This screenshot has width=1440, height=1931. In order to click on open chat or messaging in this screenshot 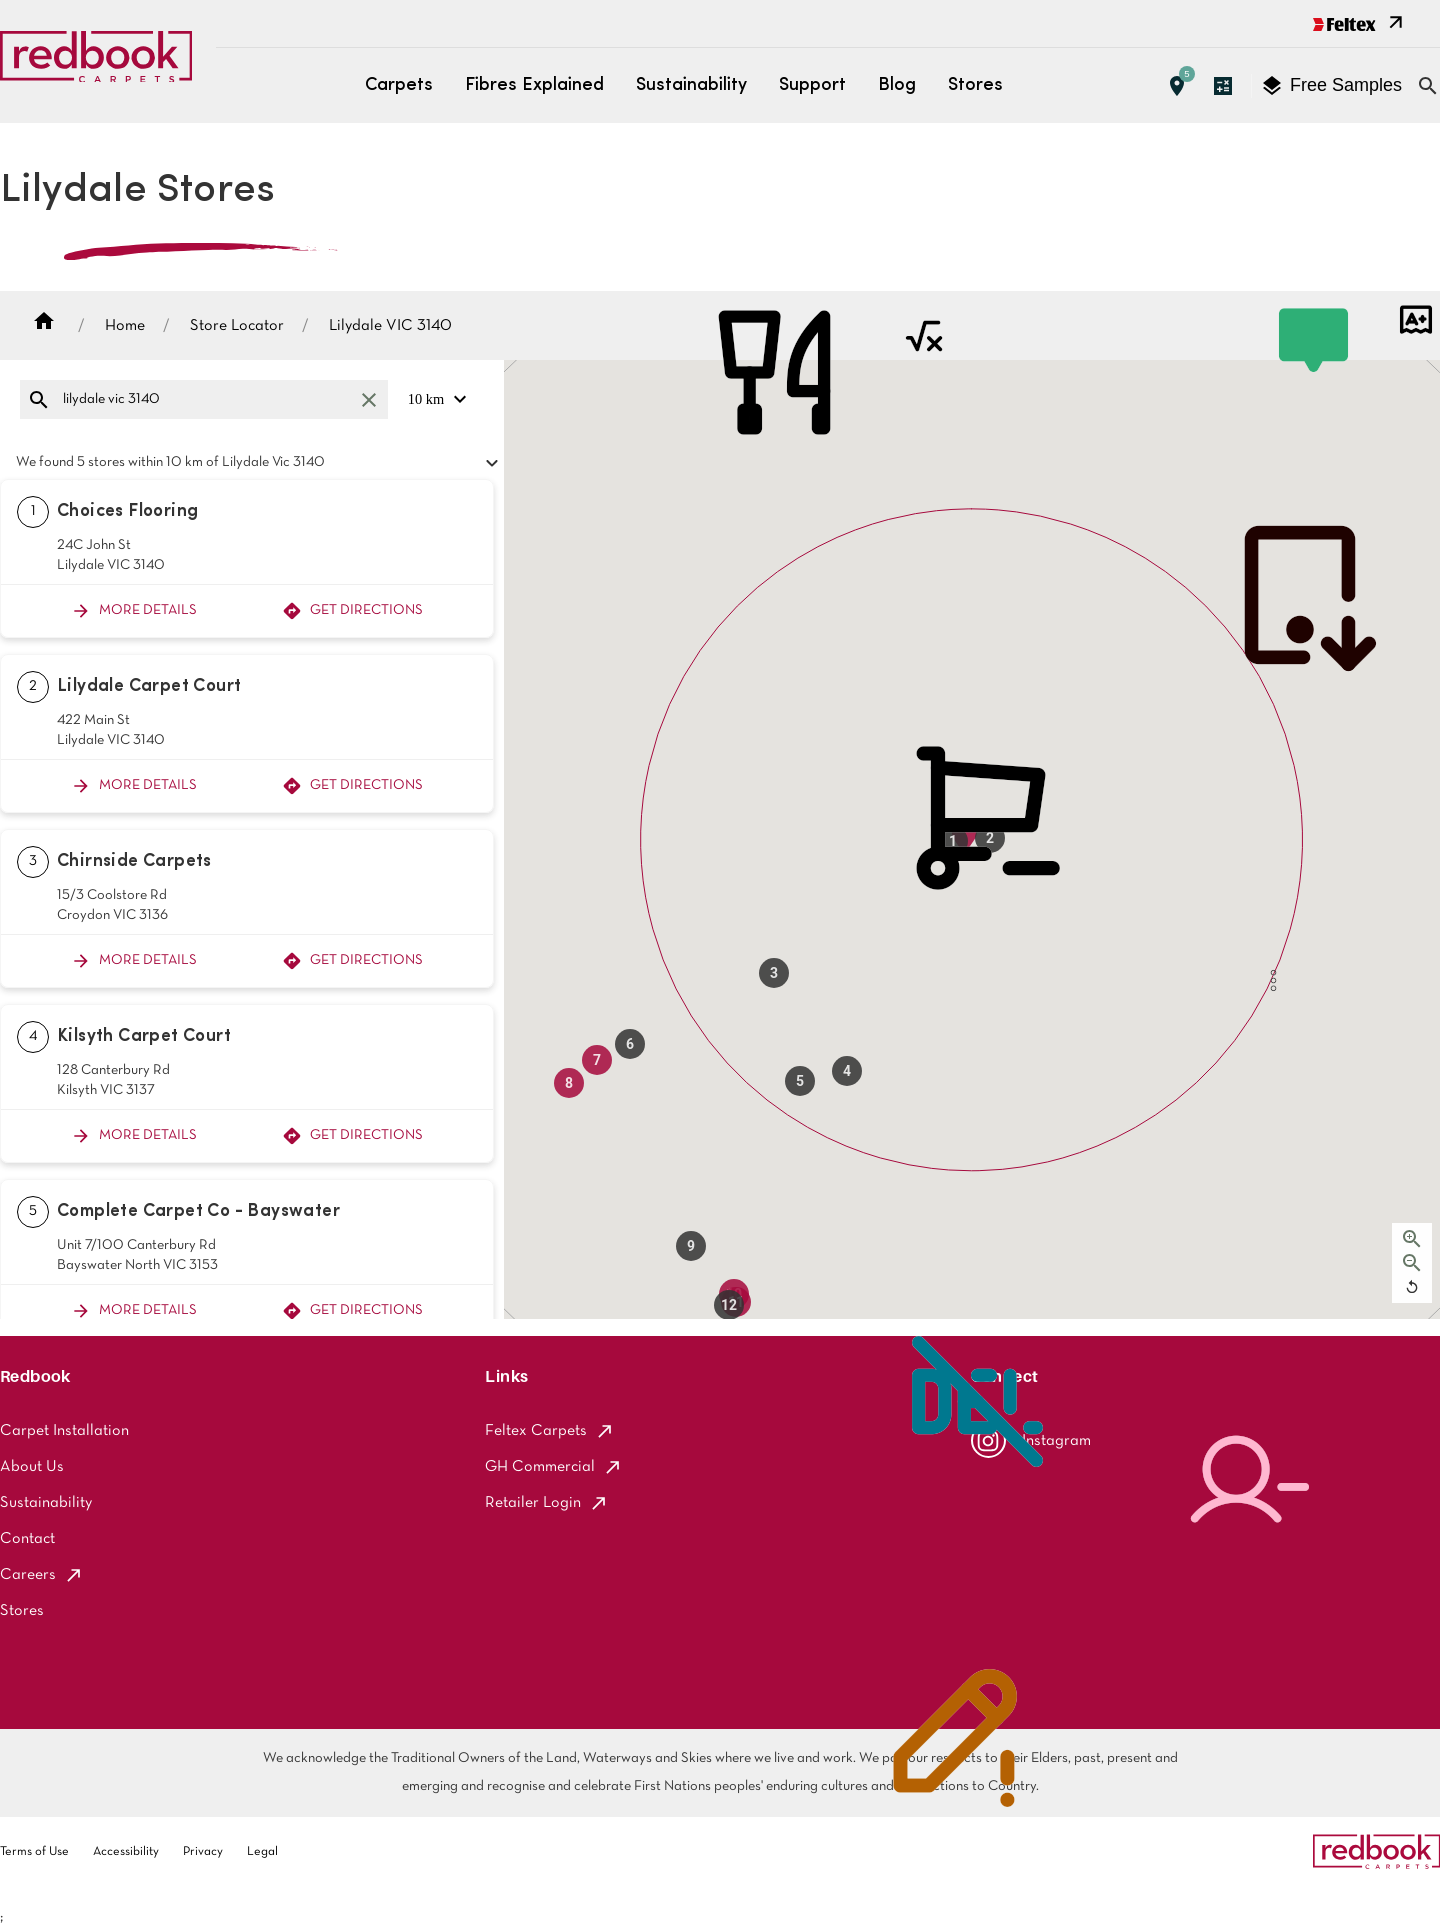, I will do `click(1313, 337)`.